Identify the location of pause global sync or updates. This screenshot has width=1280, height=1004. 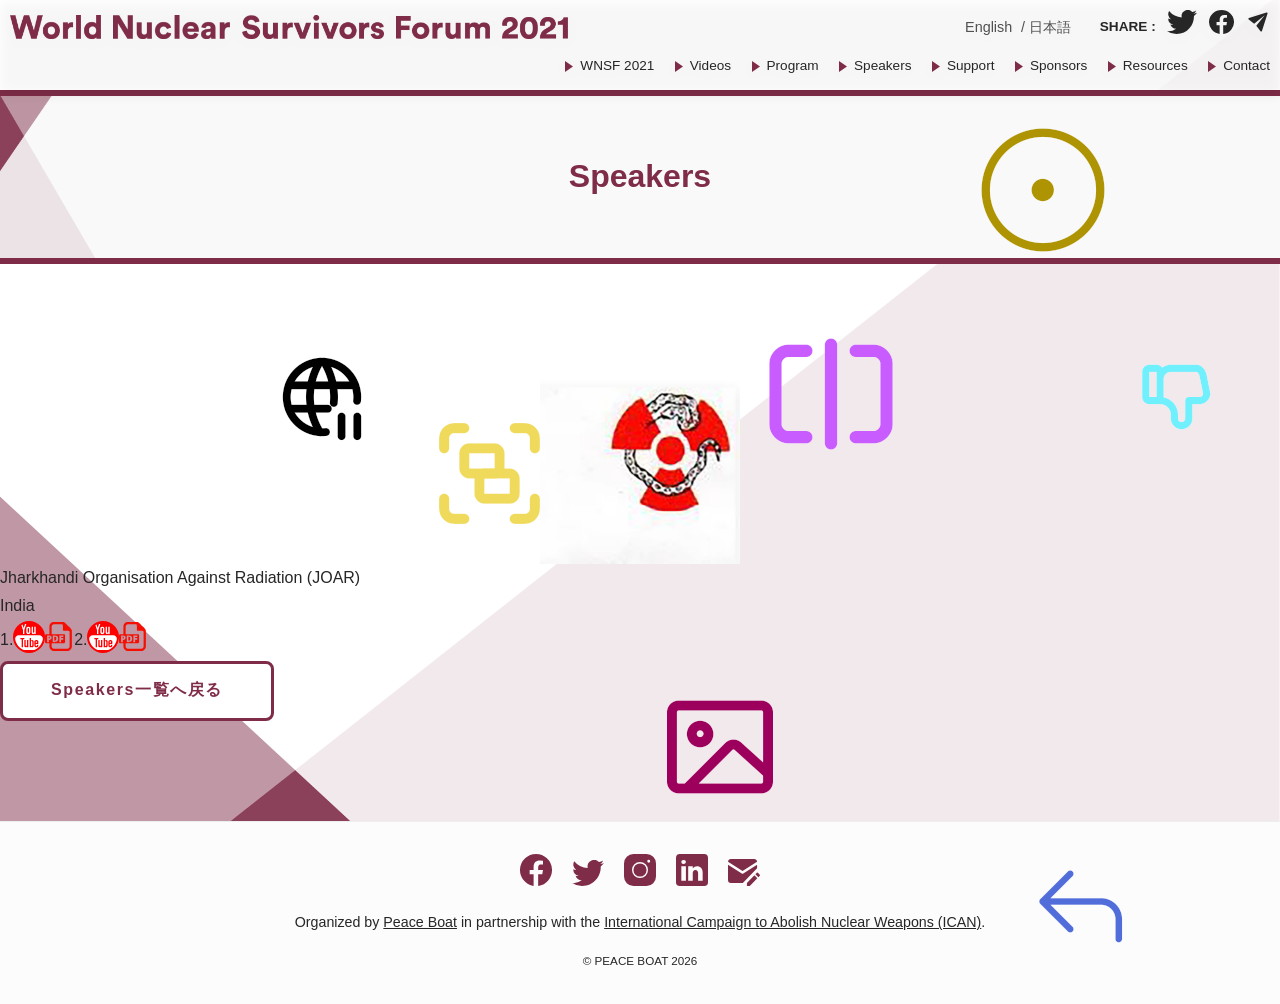
(322, 397).